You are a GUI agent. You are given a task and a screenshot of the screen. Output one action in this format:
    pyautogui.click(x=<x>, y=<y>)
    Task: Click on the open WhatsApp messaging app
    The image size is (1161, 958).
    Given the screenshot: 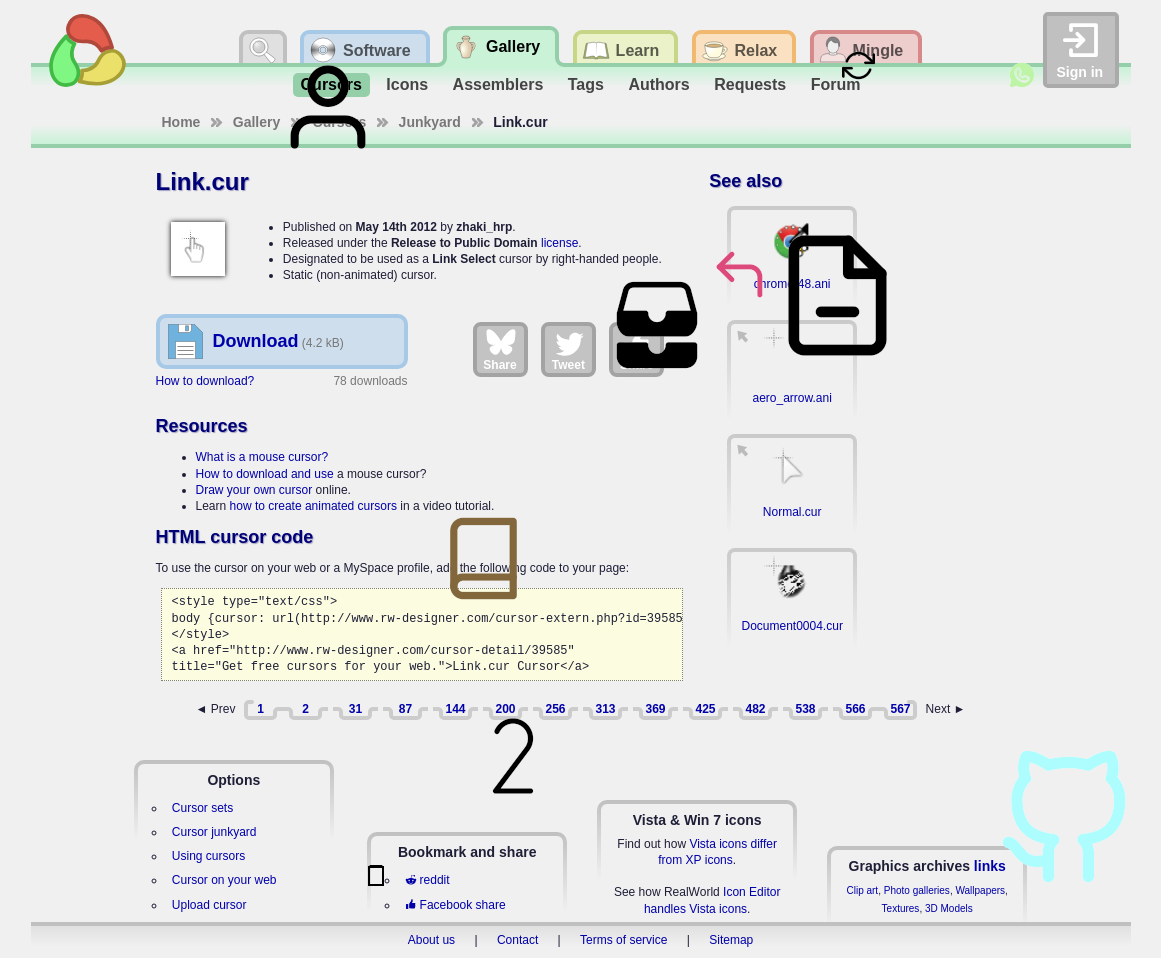 What is the action you would take?
    pyautogui.click(x=1022, y=75)
    